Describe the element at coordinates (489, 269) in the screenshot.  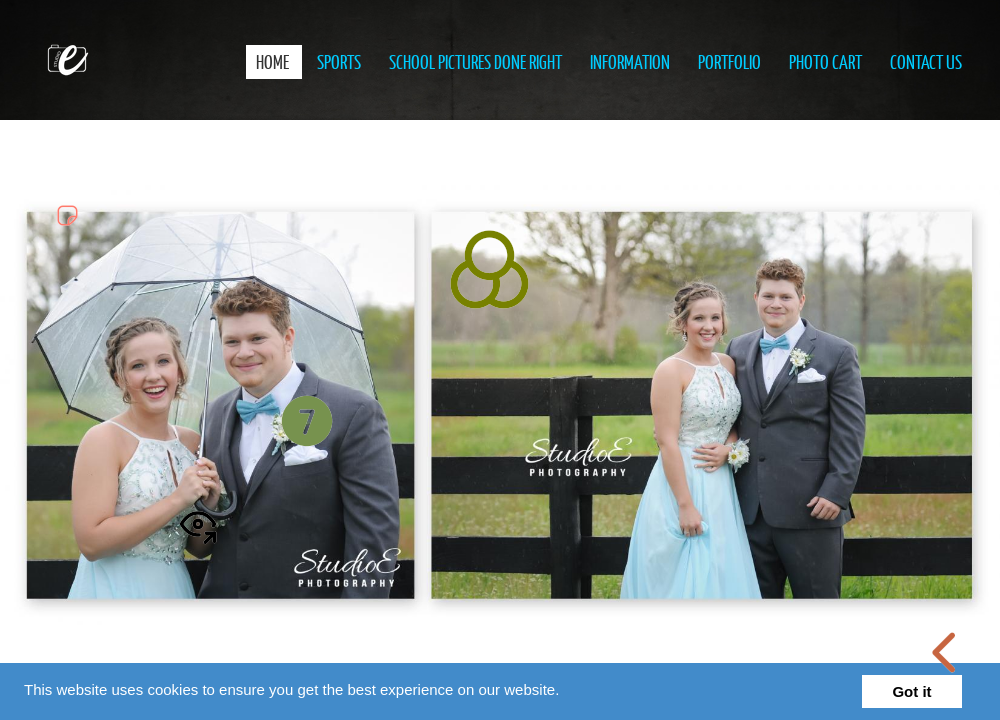
I see `adjust color filter settings` at that location.